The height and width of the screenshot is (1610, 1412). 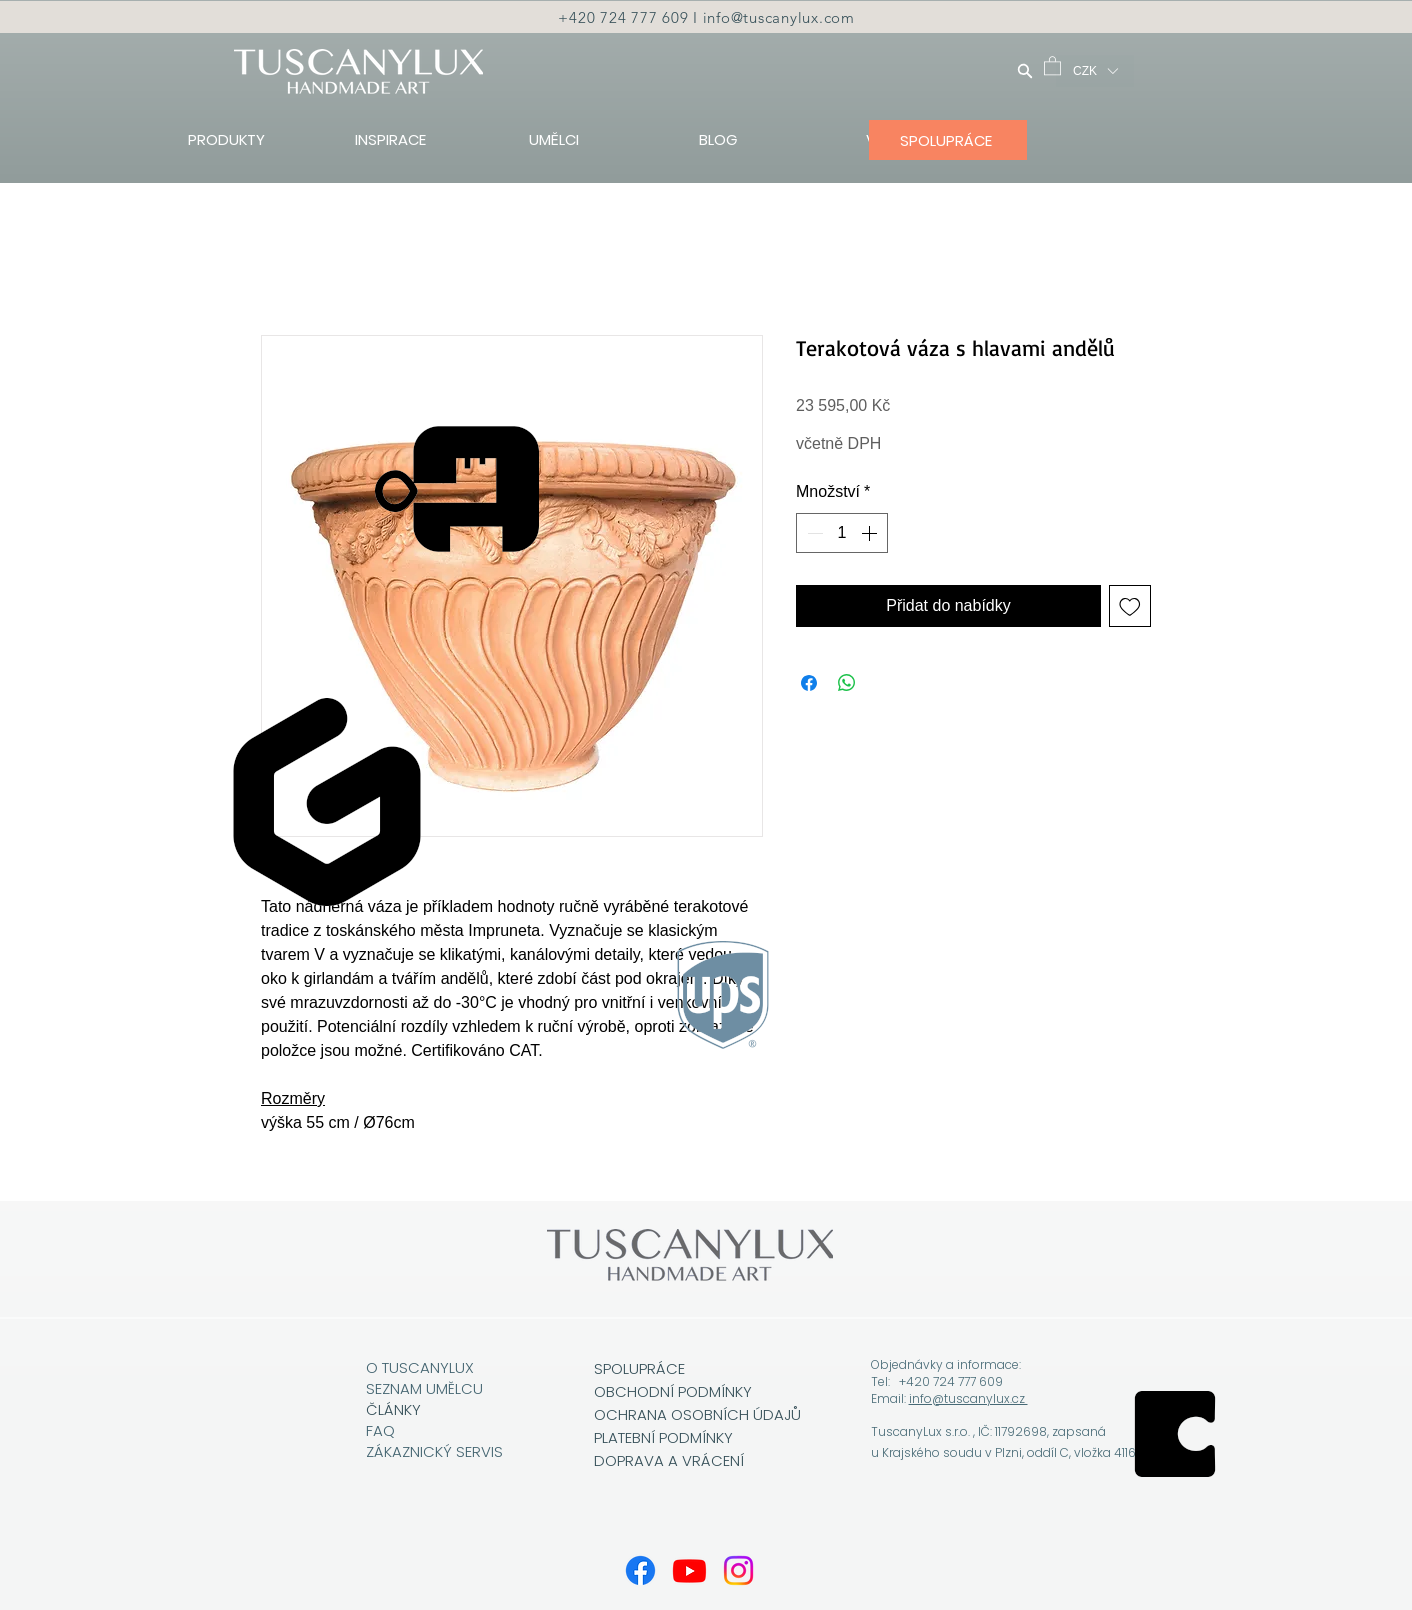 What do you see at coordinates (723, 995) in the screenshot?
I see `UPS shipping and tracking services` at bounding box center [723, 995].